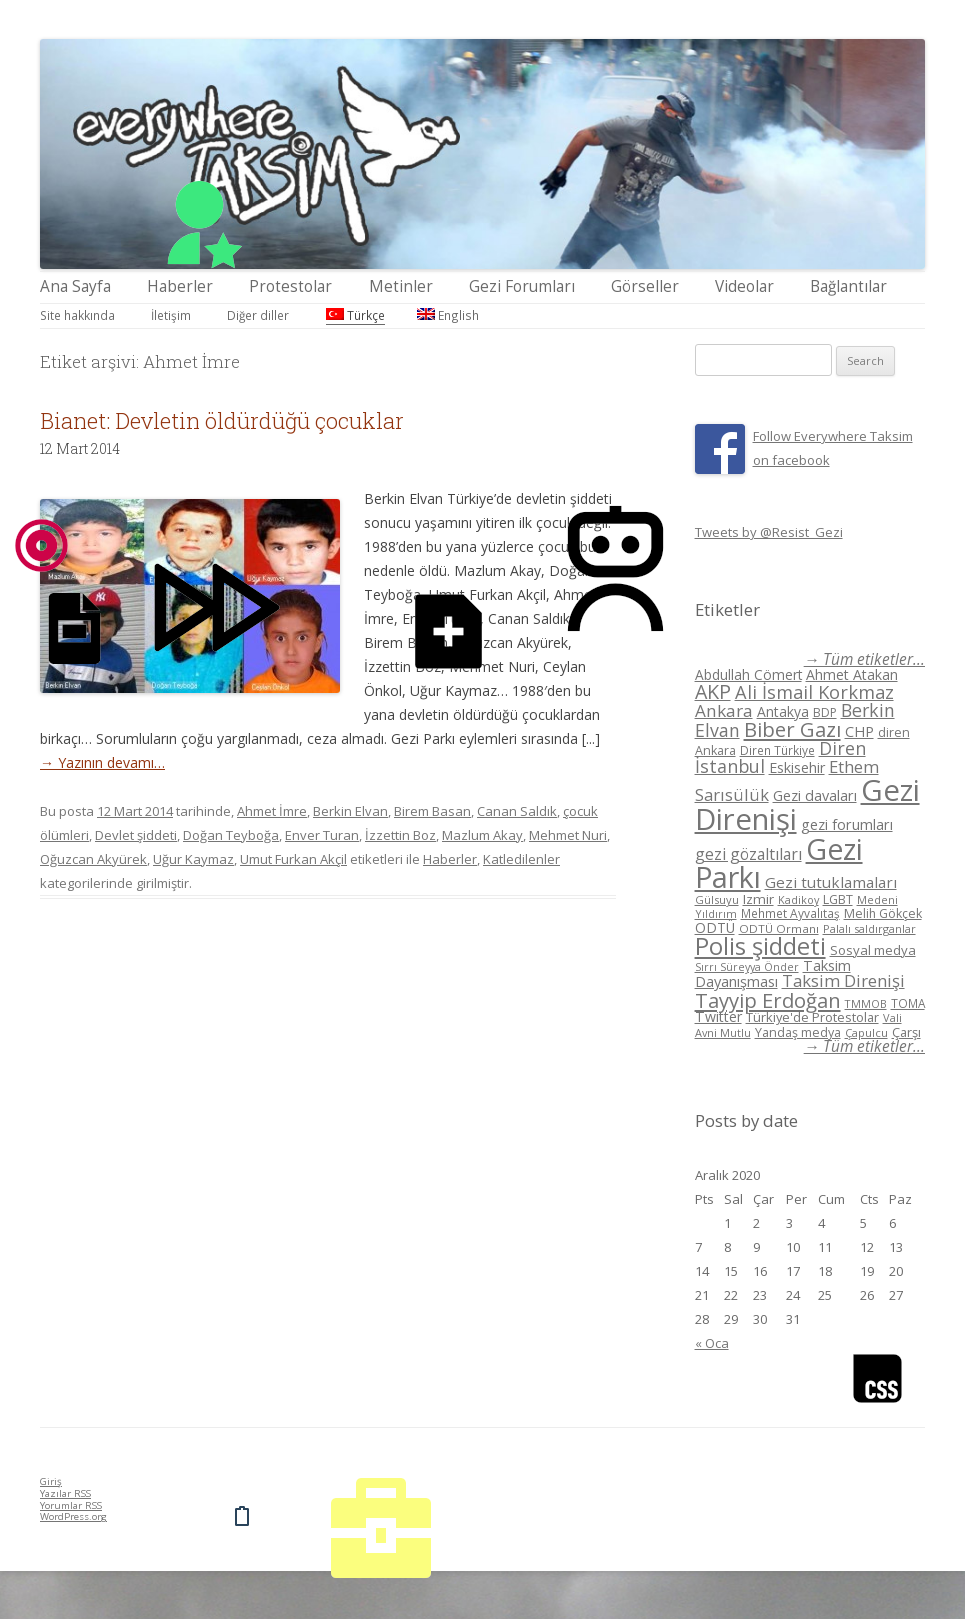 Image resolution: width=965 pixels, height=1619 pixels. I want to click on CSS programming language logo, so click(877, 1378).